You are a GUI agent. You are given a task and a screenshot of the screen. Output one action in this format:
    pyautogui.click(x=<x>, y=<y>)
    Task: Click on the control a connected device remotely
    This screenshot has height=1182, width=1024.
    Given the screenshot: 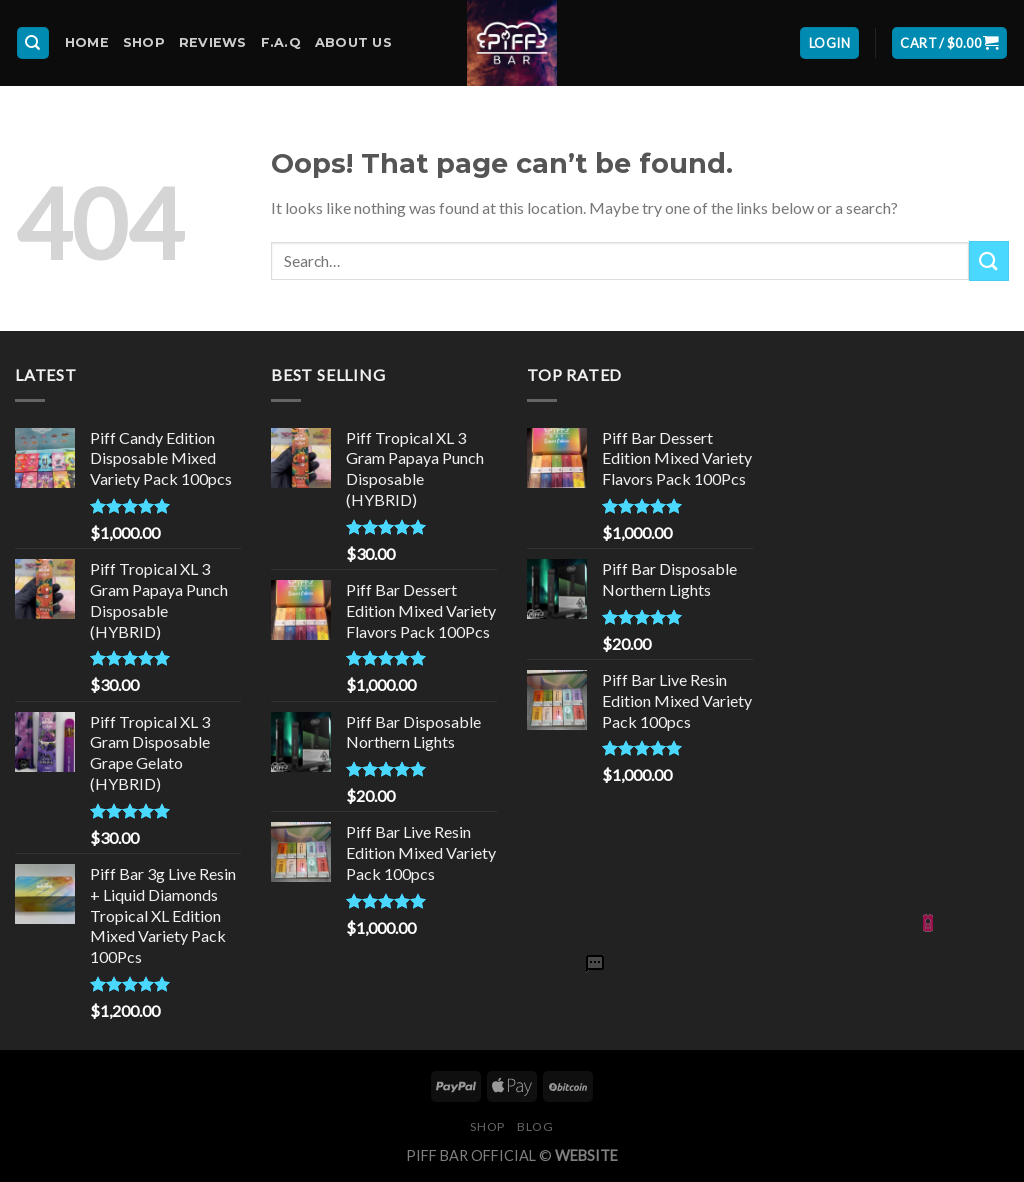 What is the action you would take?
    pyautogui.click(x=928, y=923)
    